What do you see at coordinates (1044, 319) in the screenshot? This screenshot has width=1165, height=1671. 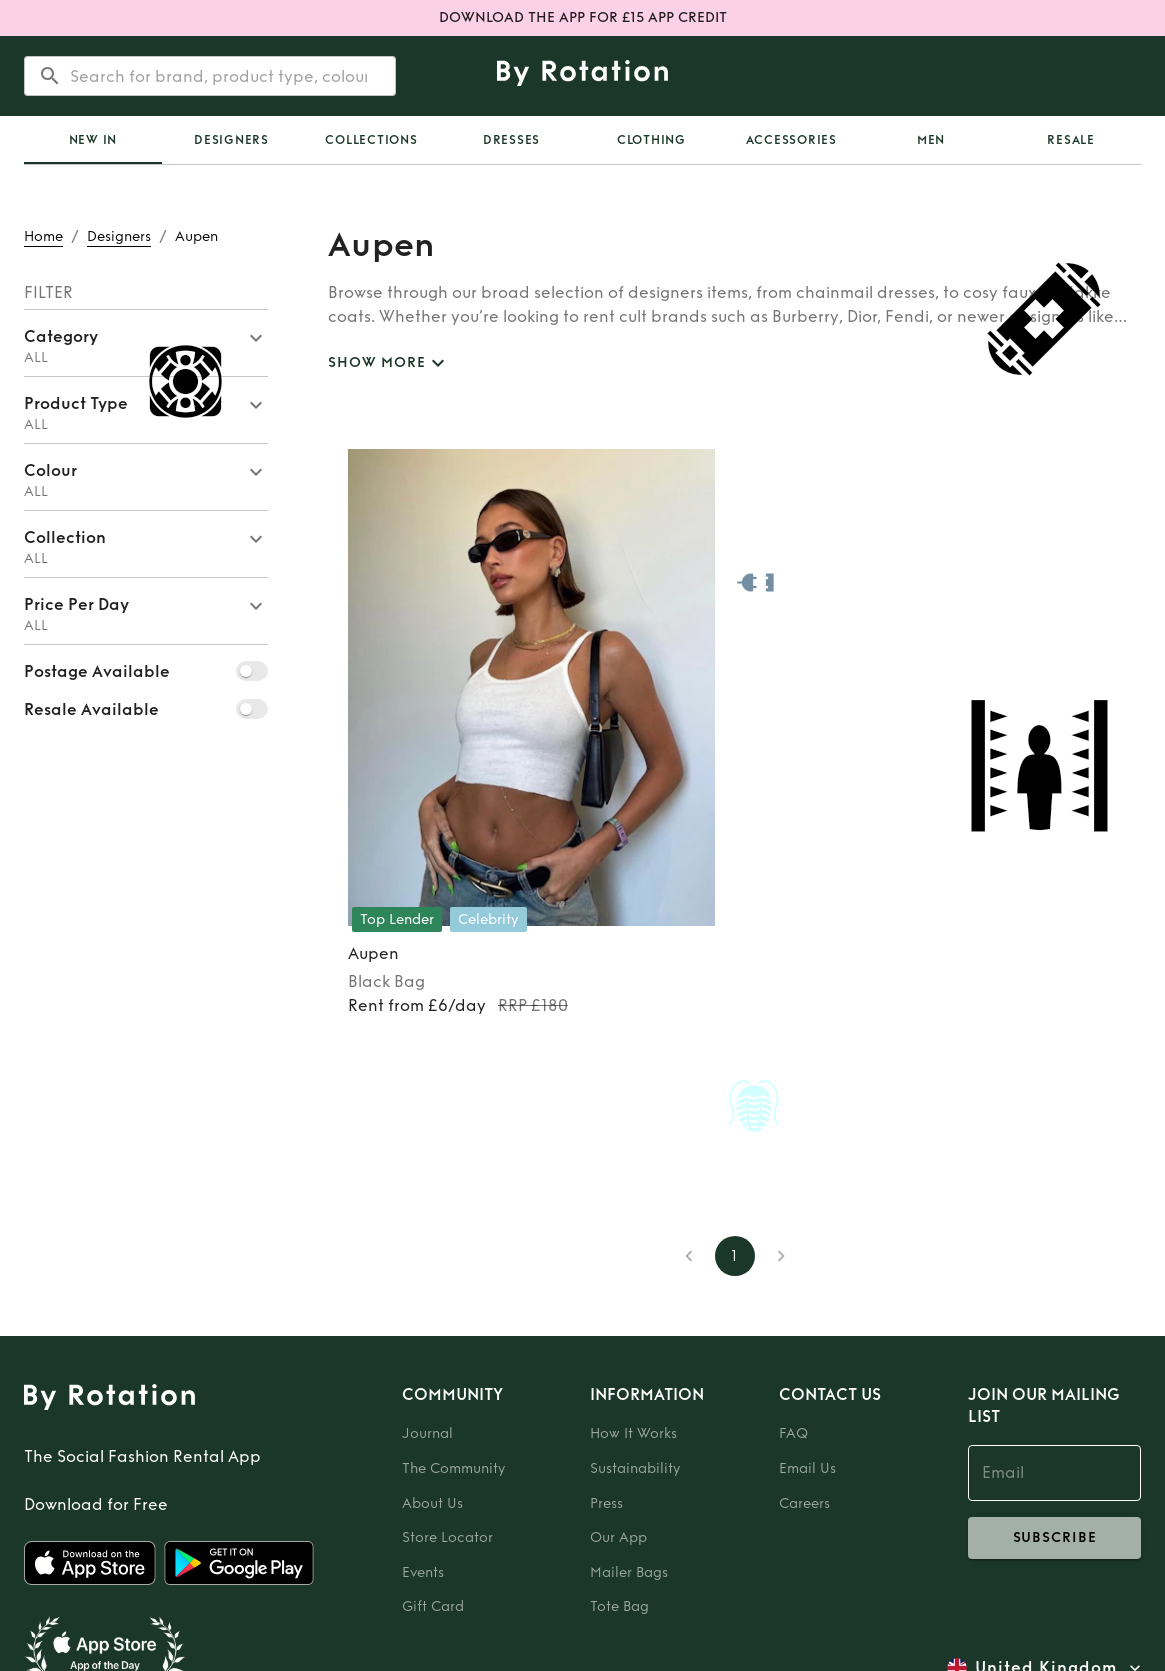 I see `use a health potion or healing item` at bounding box center [1044, 319].